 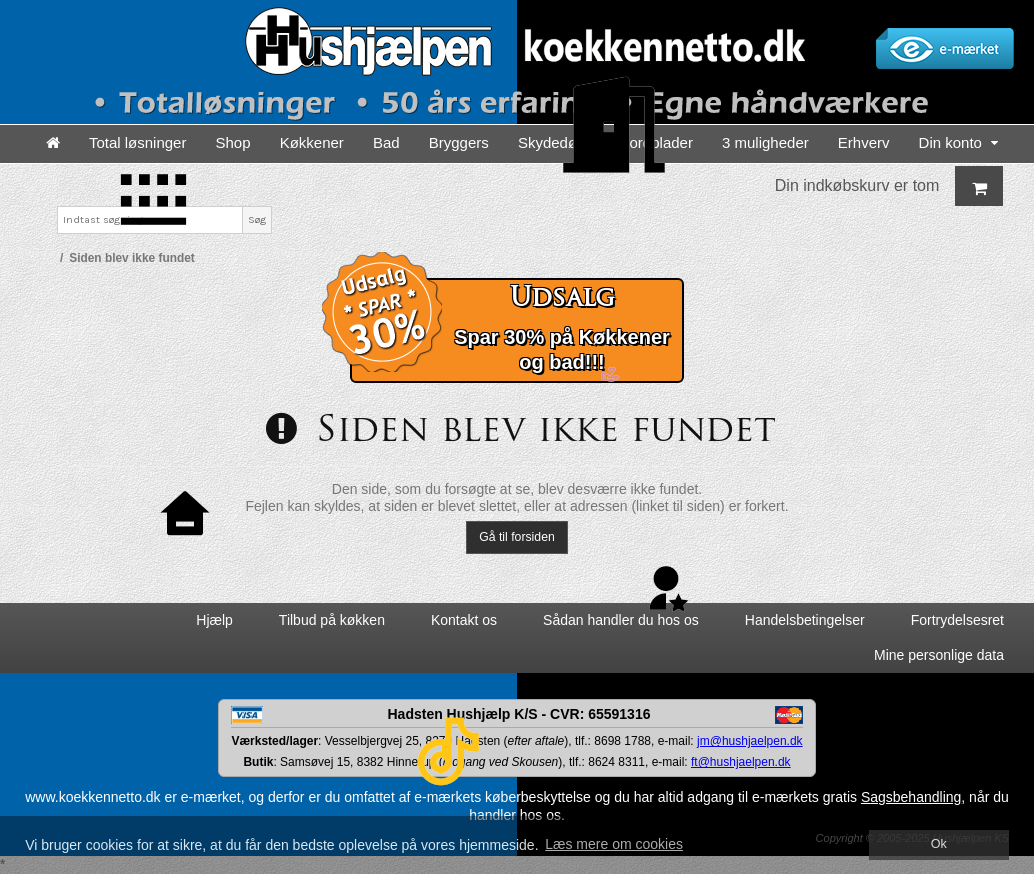 What do you see at coordinates (448, 751) in the screenshot?
I see `open the tiktok app` at bounding box center [448, 751].